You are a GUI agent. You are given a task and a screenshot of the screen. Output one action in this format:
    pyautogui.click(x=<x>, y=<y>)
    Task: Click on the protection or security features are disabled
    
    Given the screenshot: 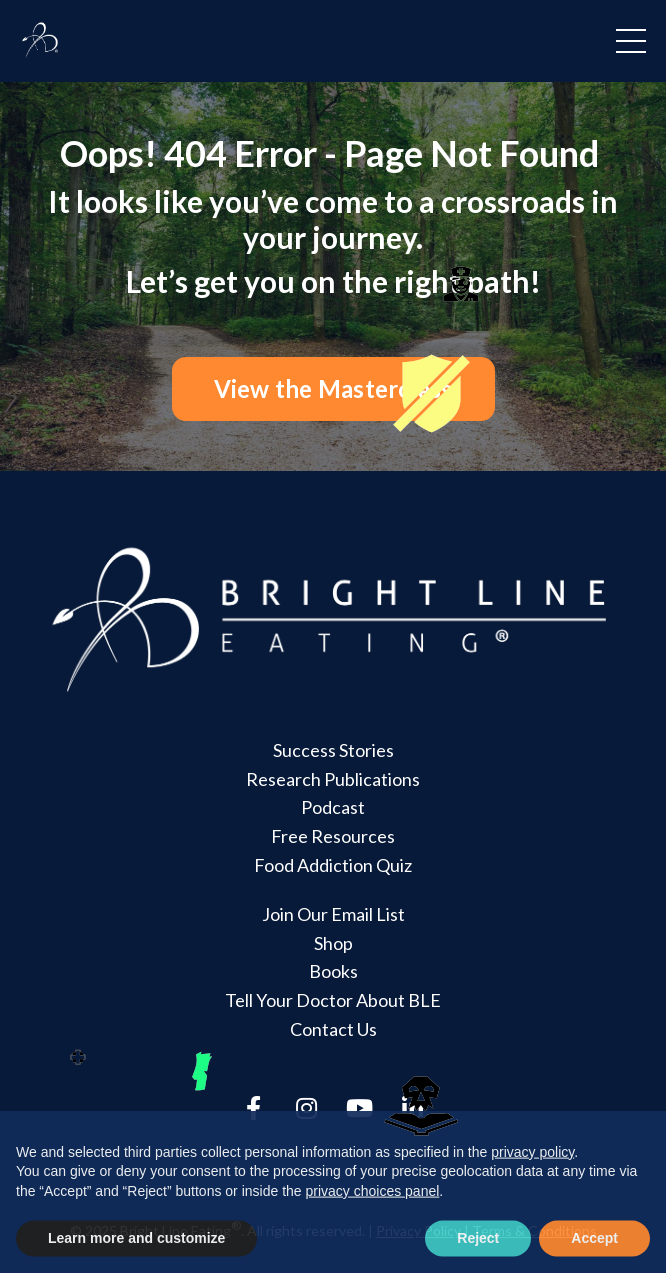 What is the action you would take?
    pyautogui.click(x=431, y=393)
    